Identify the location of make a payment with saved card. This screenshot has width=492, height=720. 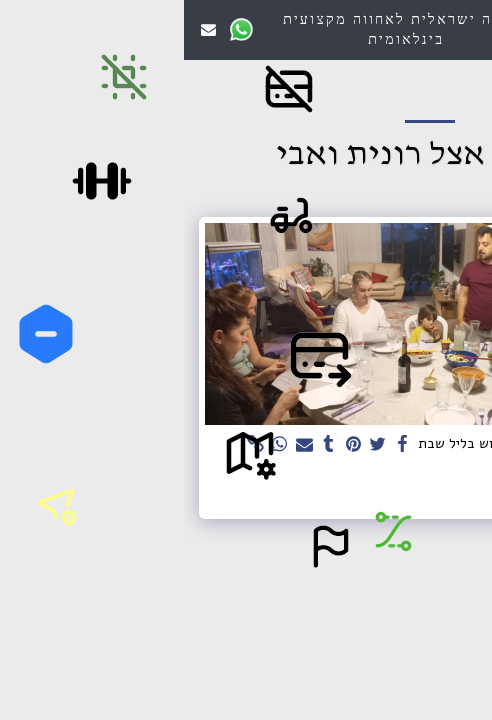
(319, 355).